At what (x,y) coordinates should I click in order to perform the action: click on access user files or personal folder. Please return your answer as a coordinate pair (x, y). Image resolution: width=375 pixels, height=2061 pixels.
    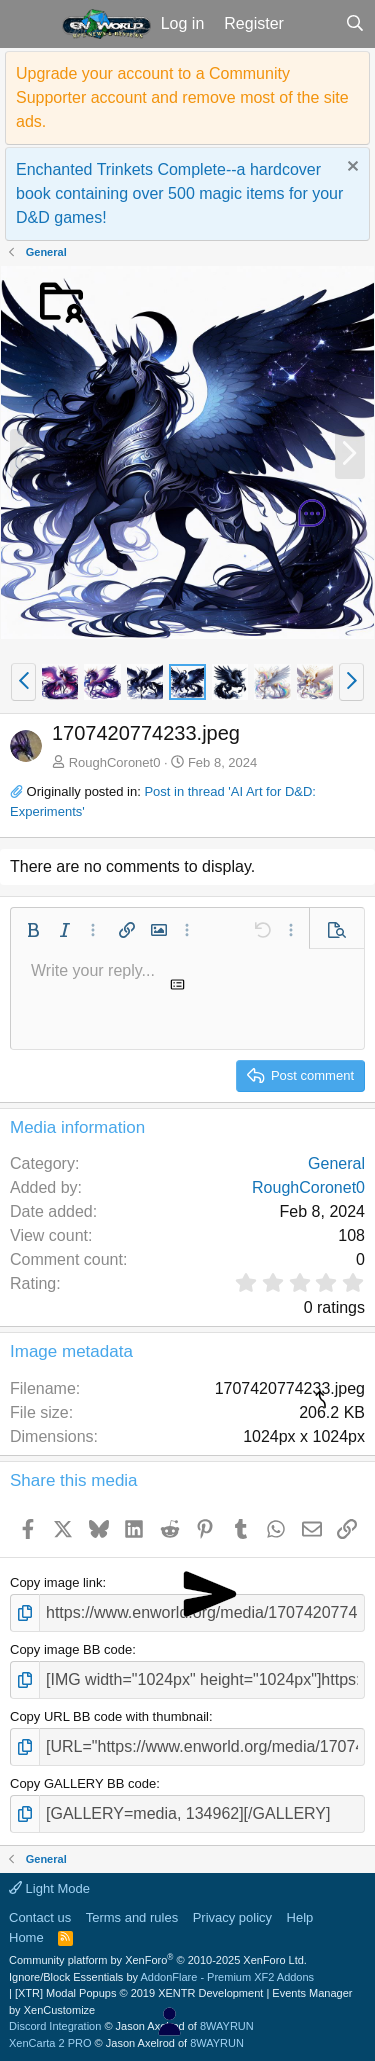
    Looking at the image, I should click on (61, 301).